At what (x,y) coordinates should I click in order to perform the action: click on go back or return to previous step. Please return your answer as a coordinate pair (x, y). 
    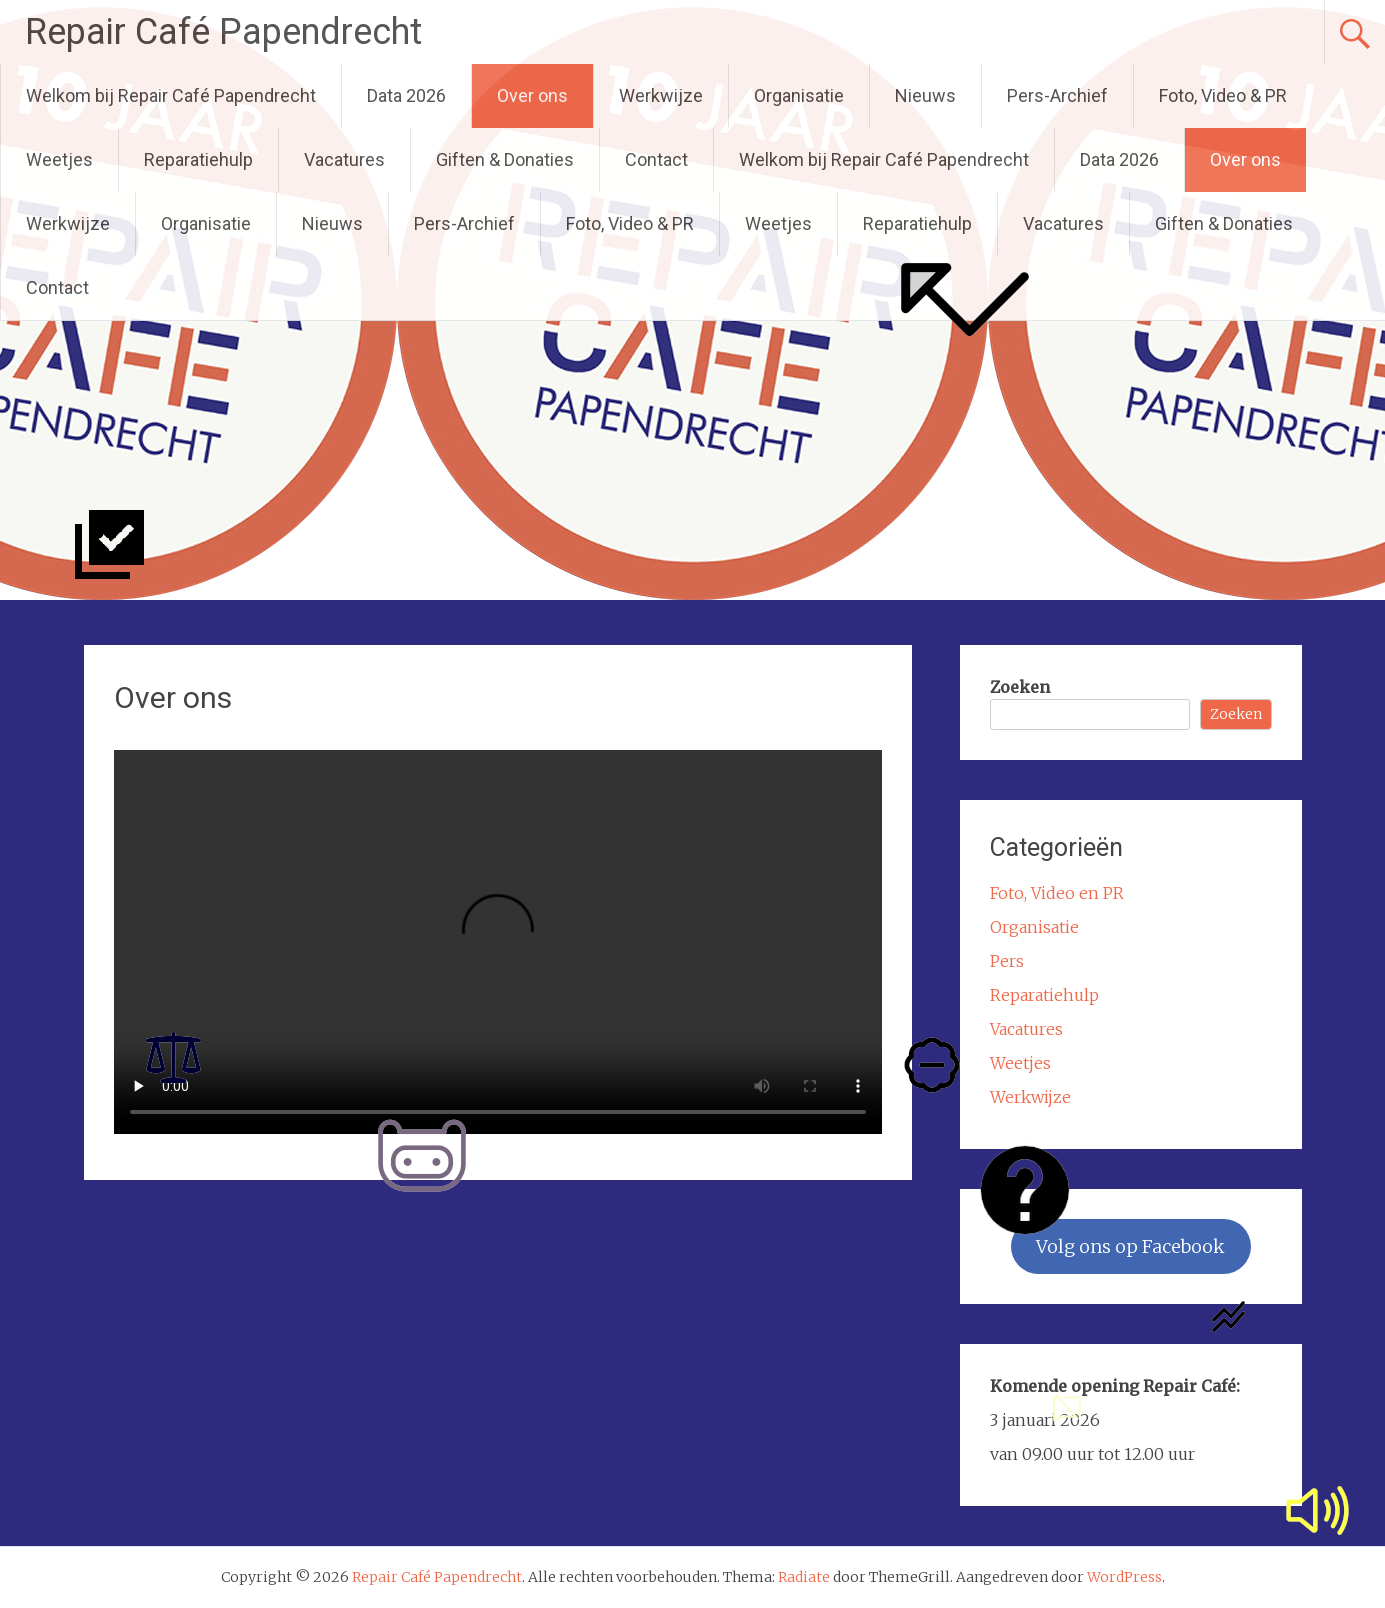
    Looking at the image, I should click on (965, 295).